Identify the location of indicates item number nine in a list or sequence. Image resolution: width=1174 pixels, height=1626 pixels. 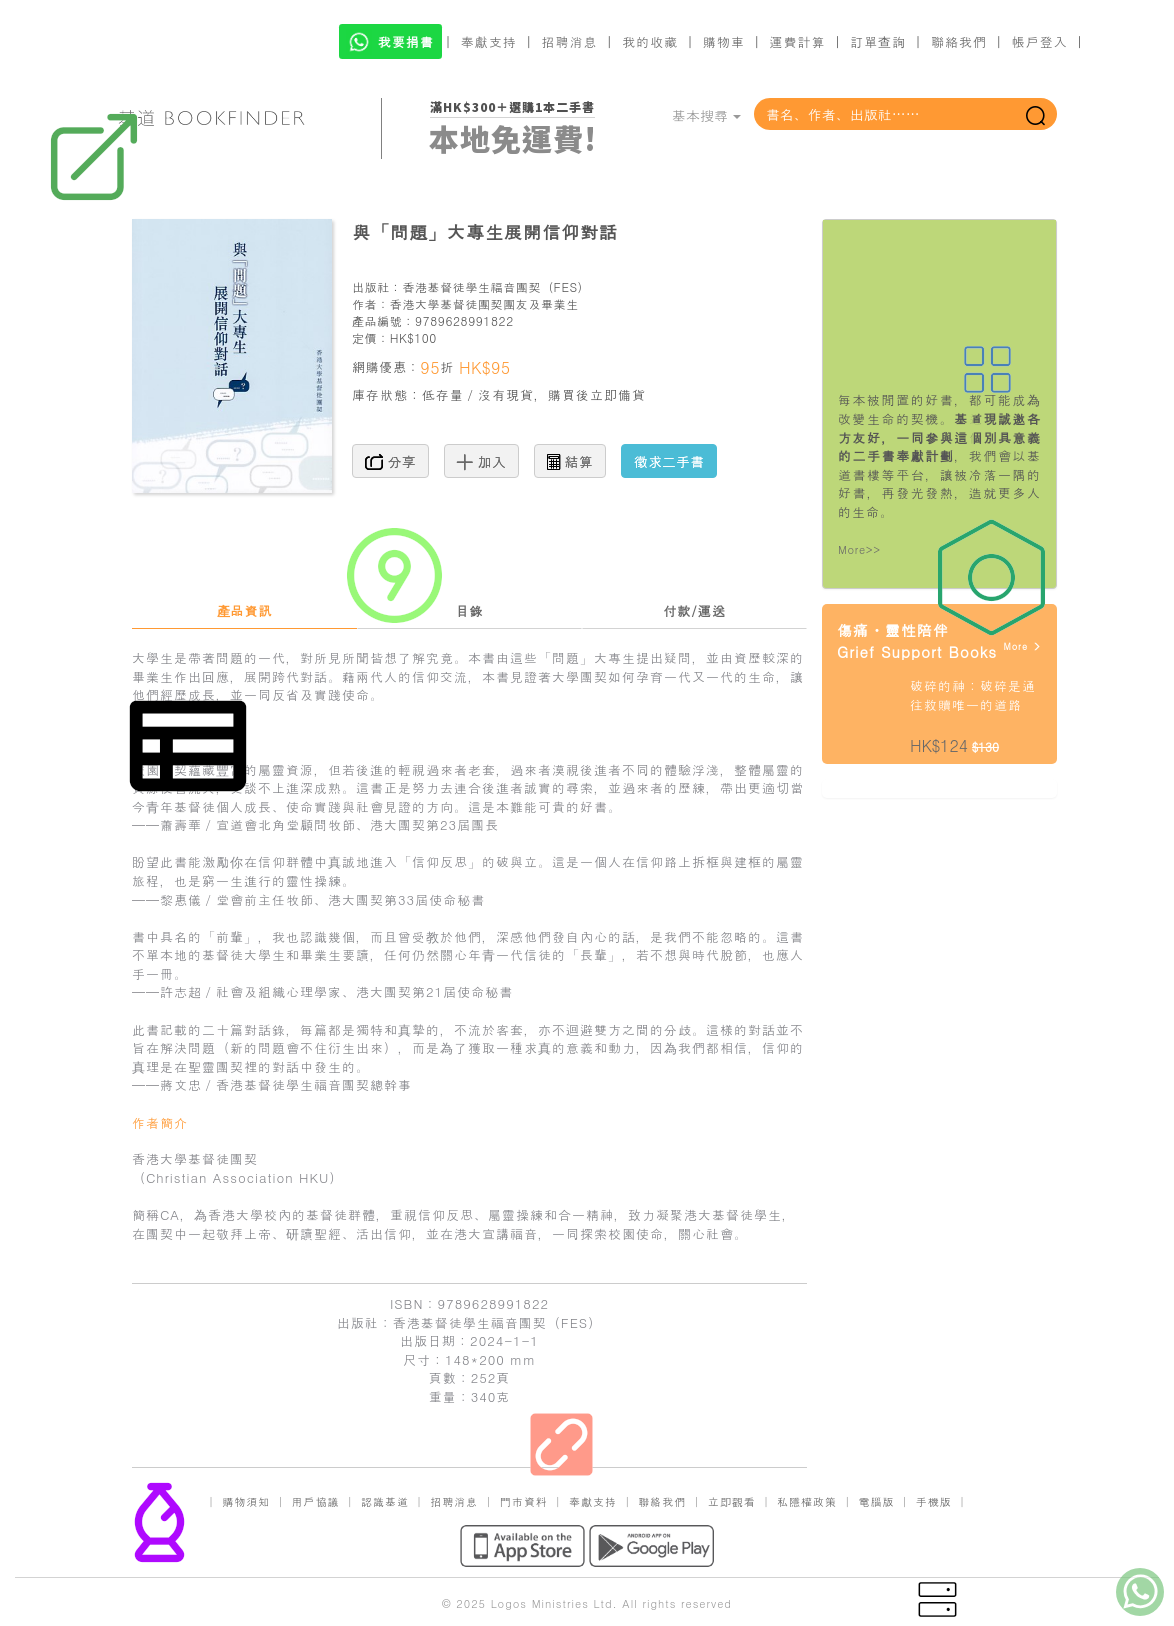
(394, 575).